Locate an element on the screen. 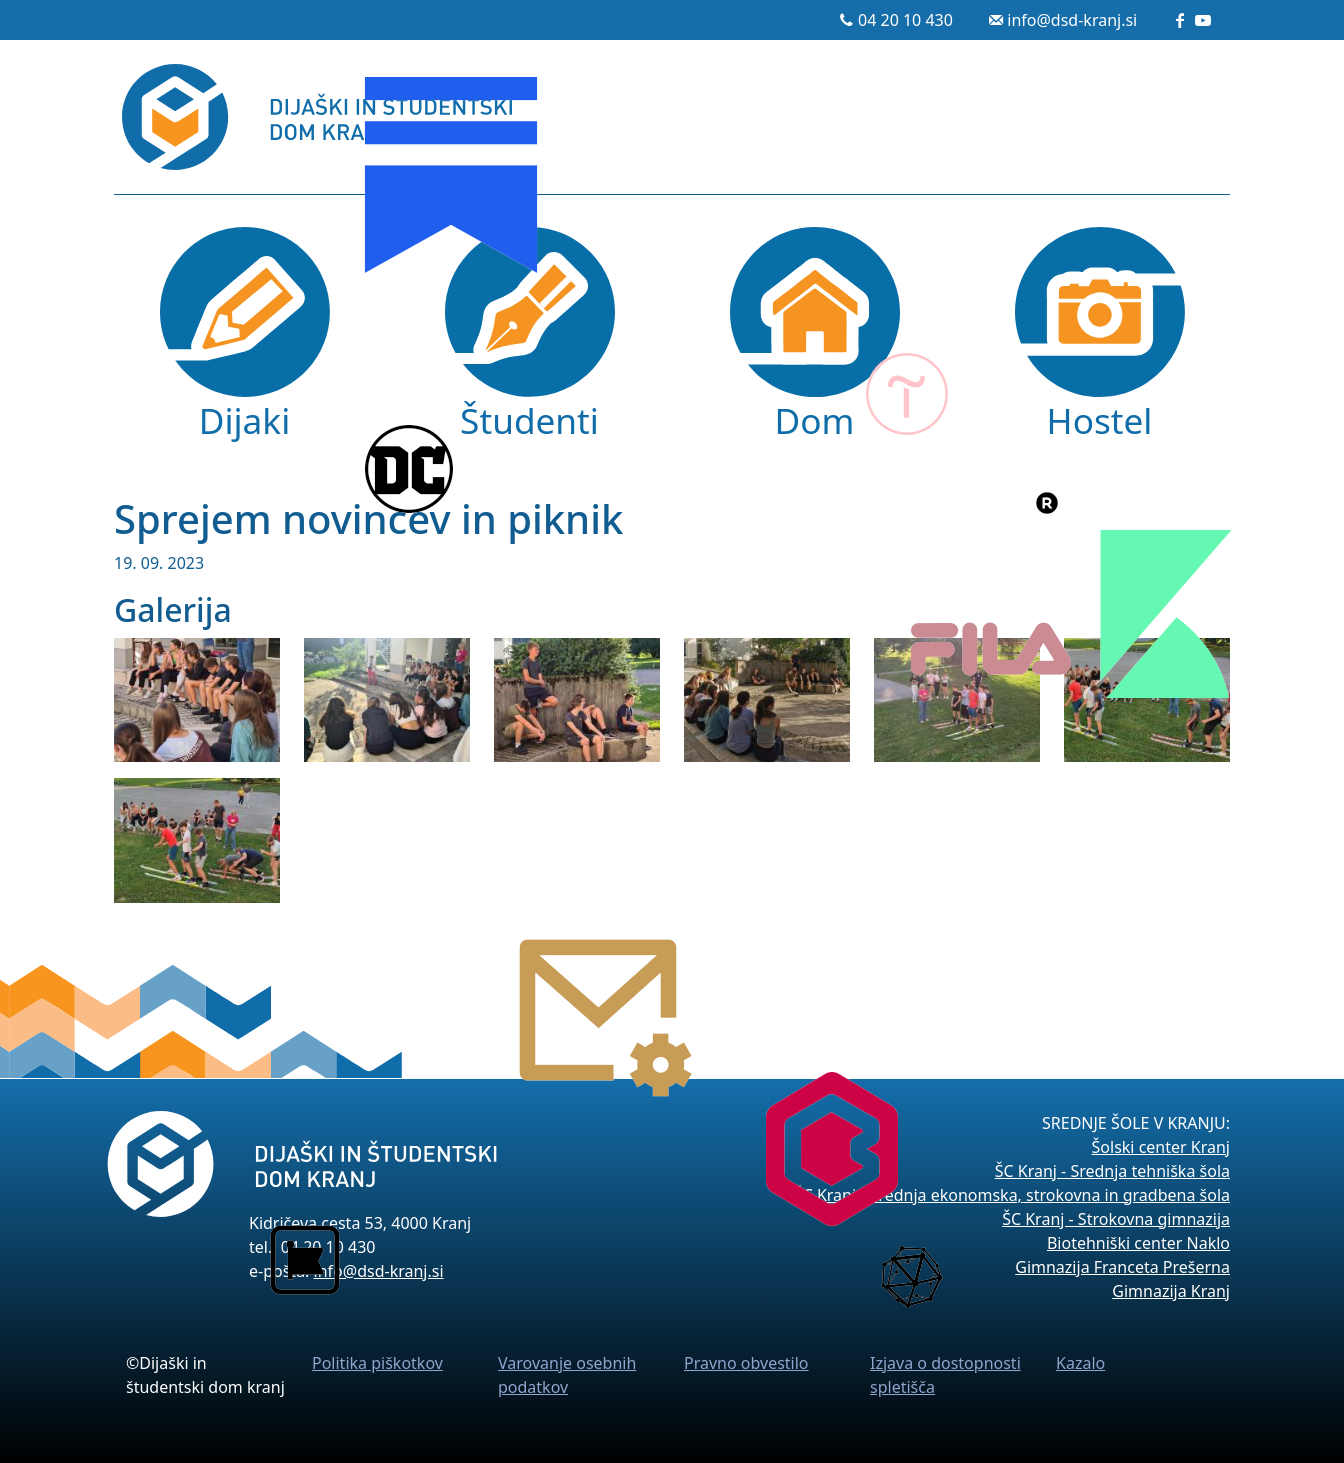 This screenshot has width=1344, height=1463. open the Bakaláři school management app is located at coordinates (832, 1149).